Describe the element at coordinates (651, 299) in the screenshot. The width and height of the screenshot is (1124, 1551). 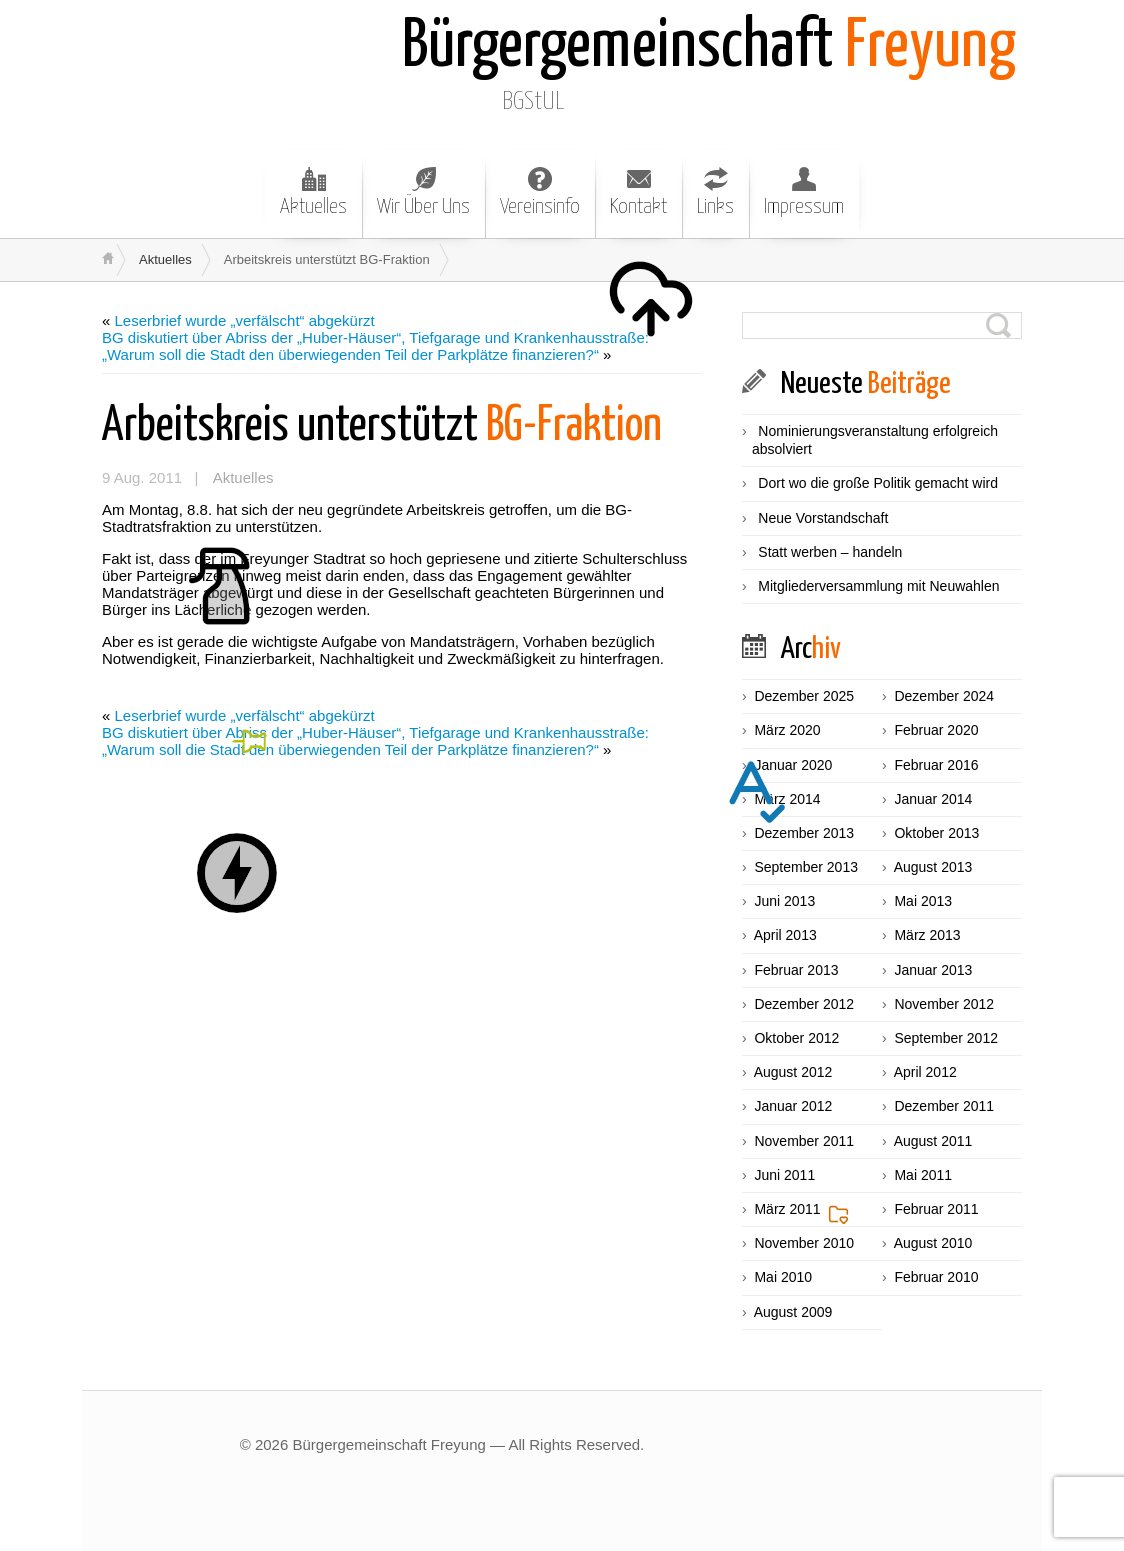
I see `upload file to cloud storage` at that location.